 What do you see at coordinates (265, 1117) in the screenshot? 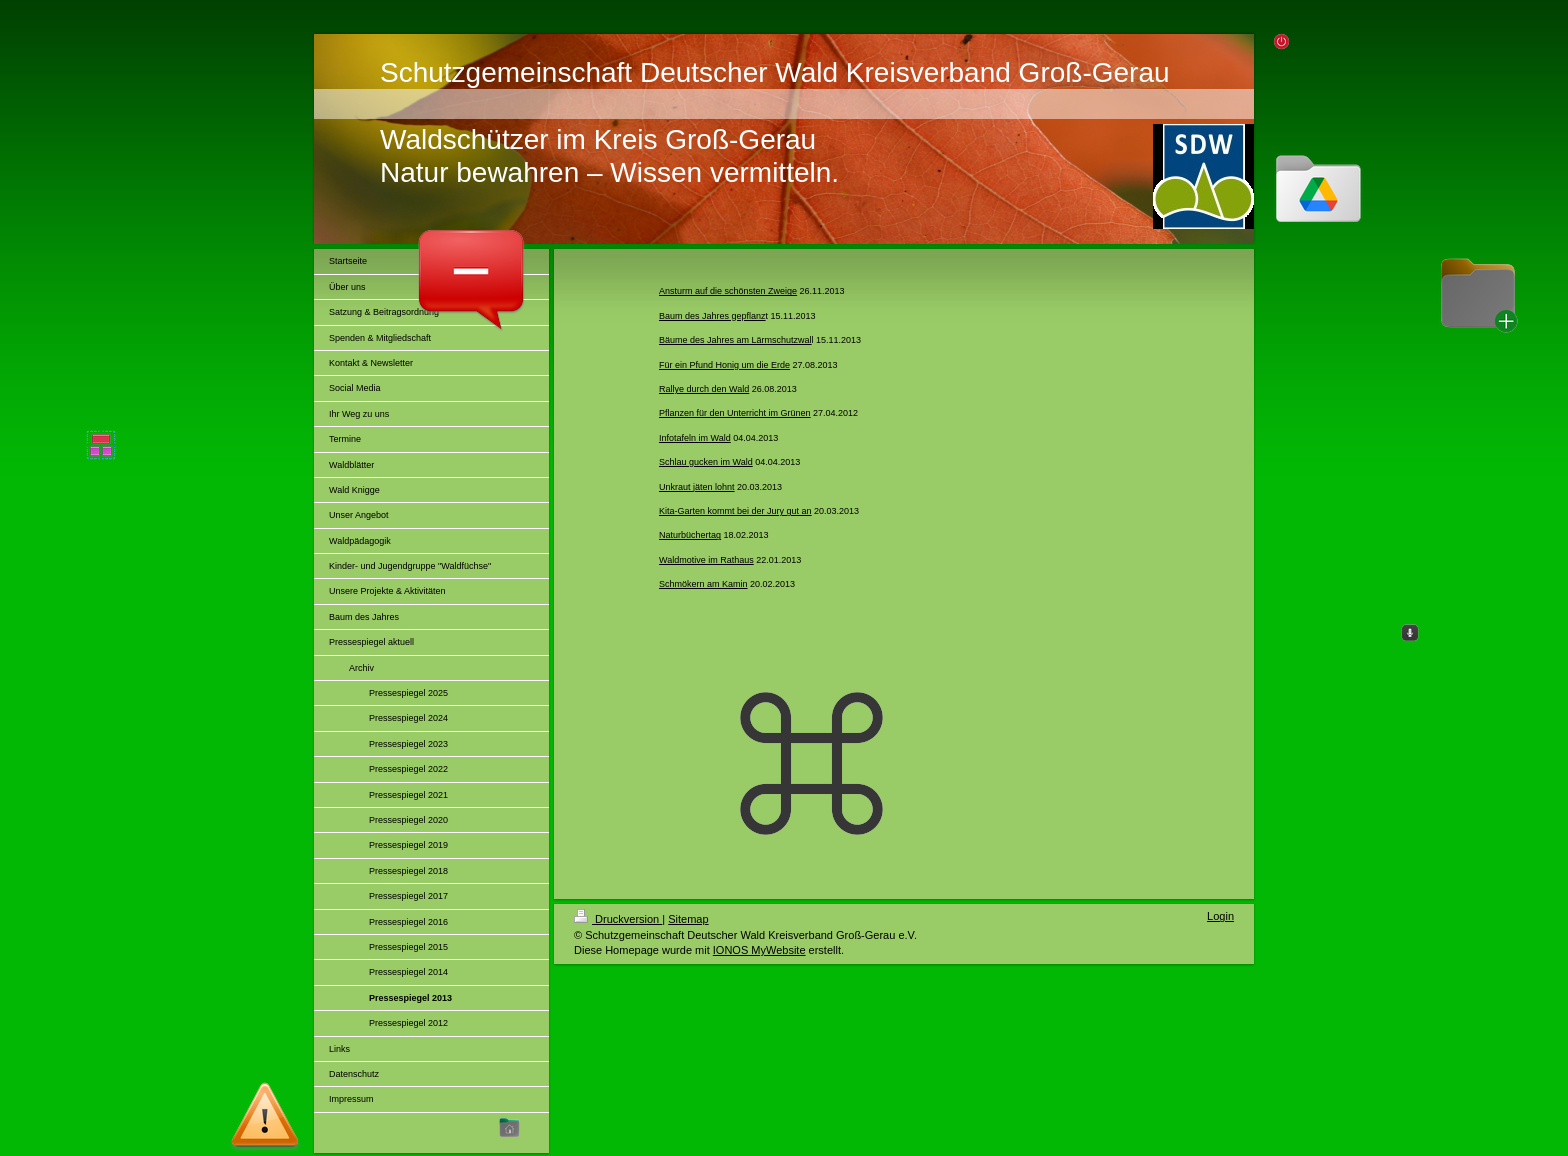
I see `indicates a warning or caution state` at bounding box center [265, 1117].